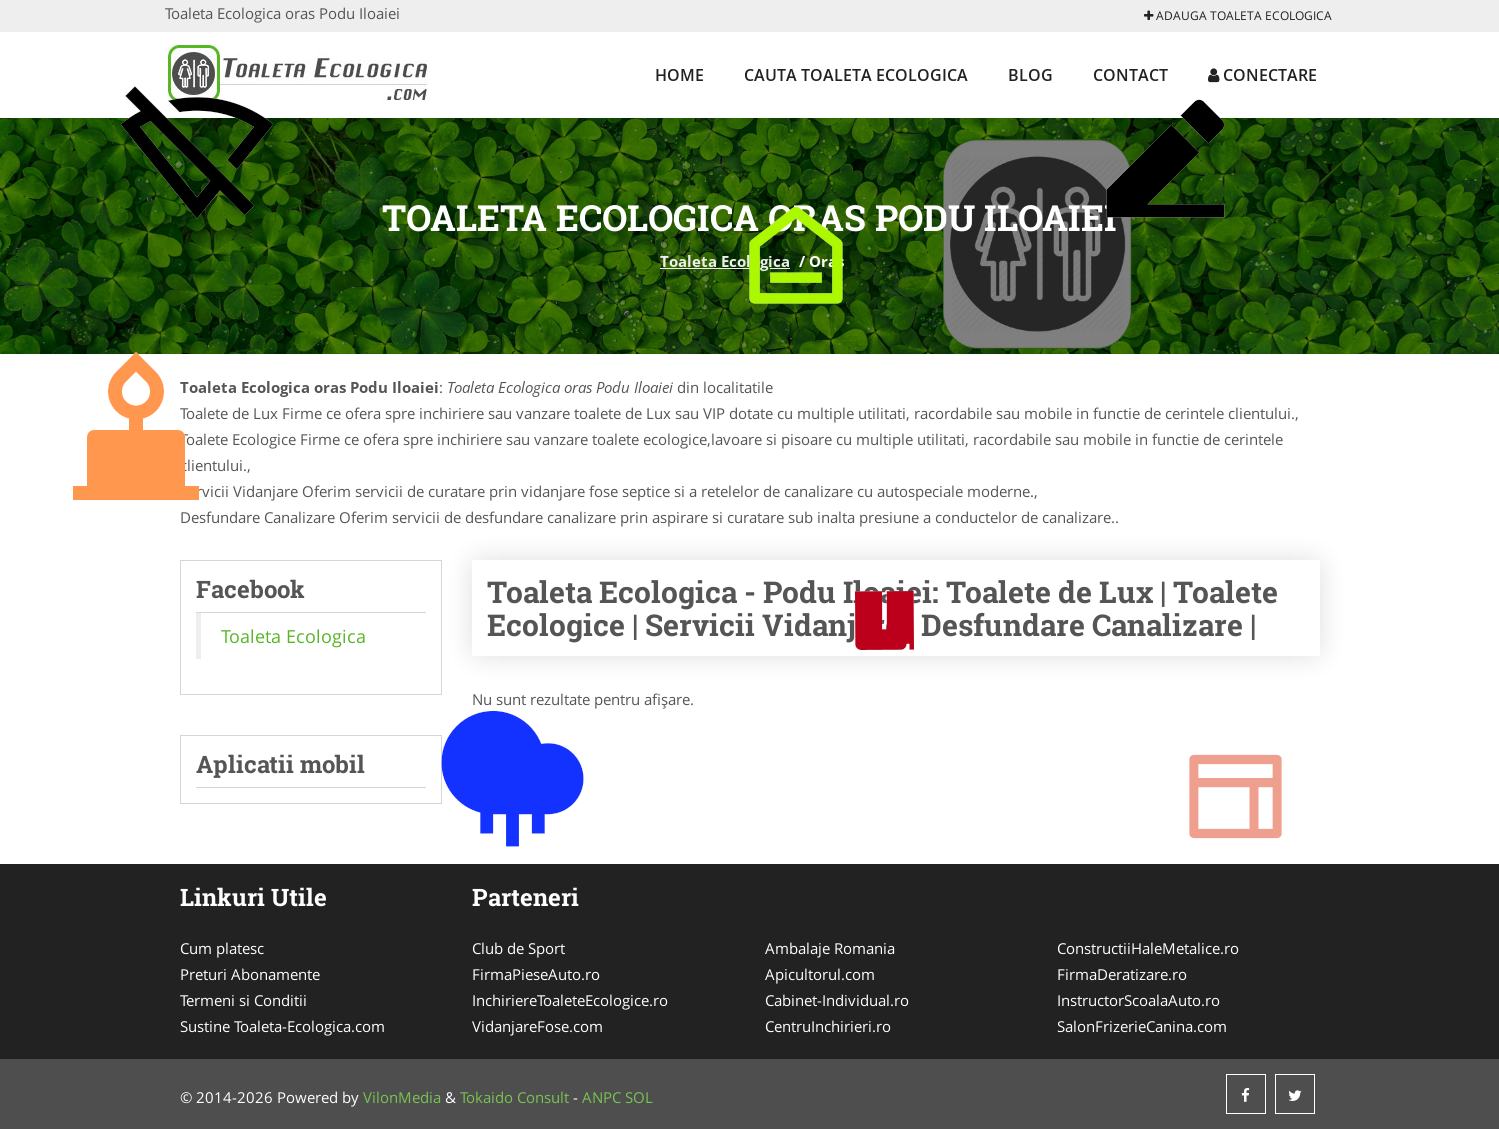  What do you see at coordinates (197, 158) in the screenshot?
I see `indicates wifi is disabled or disconnected` at bounding box center [197, 158].